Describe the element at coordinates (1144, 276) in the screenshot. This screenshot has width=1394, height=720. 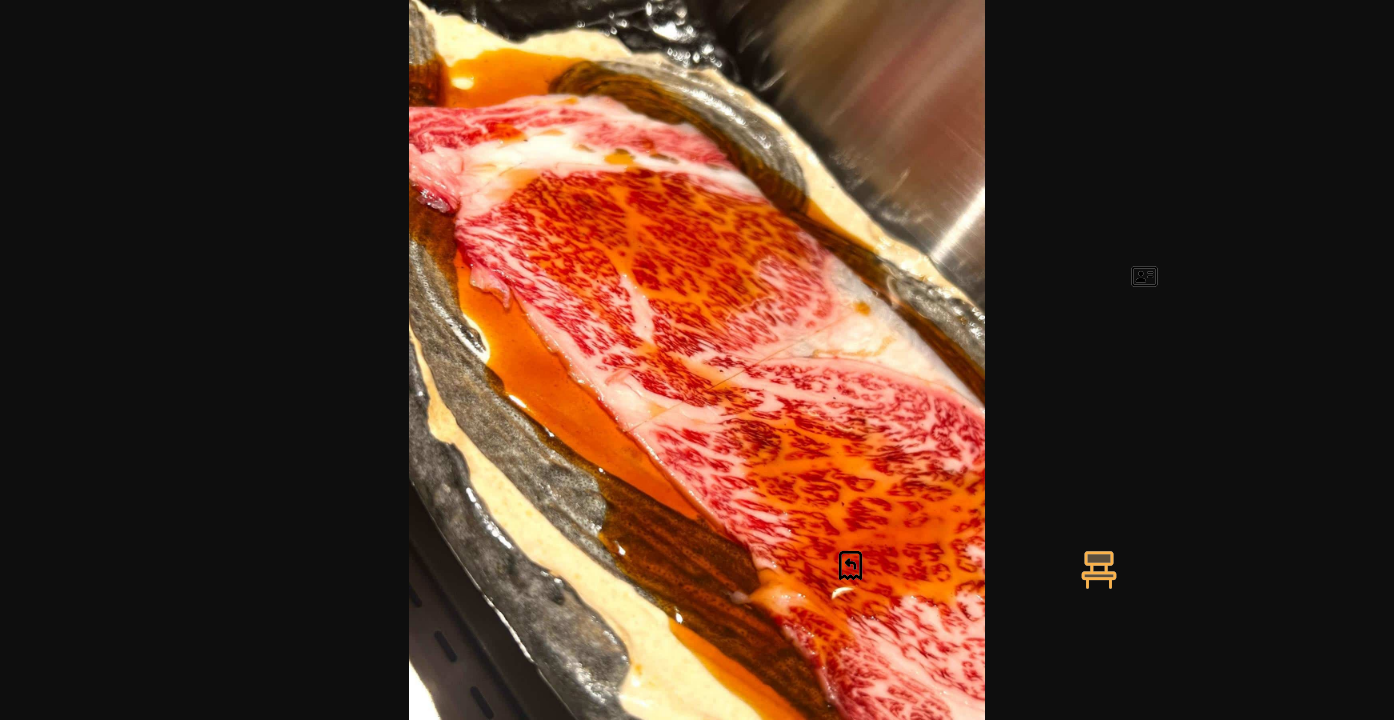
I see `view contact information` at that location.